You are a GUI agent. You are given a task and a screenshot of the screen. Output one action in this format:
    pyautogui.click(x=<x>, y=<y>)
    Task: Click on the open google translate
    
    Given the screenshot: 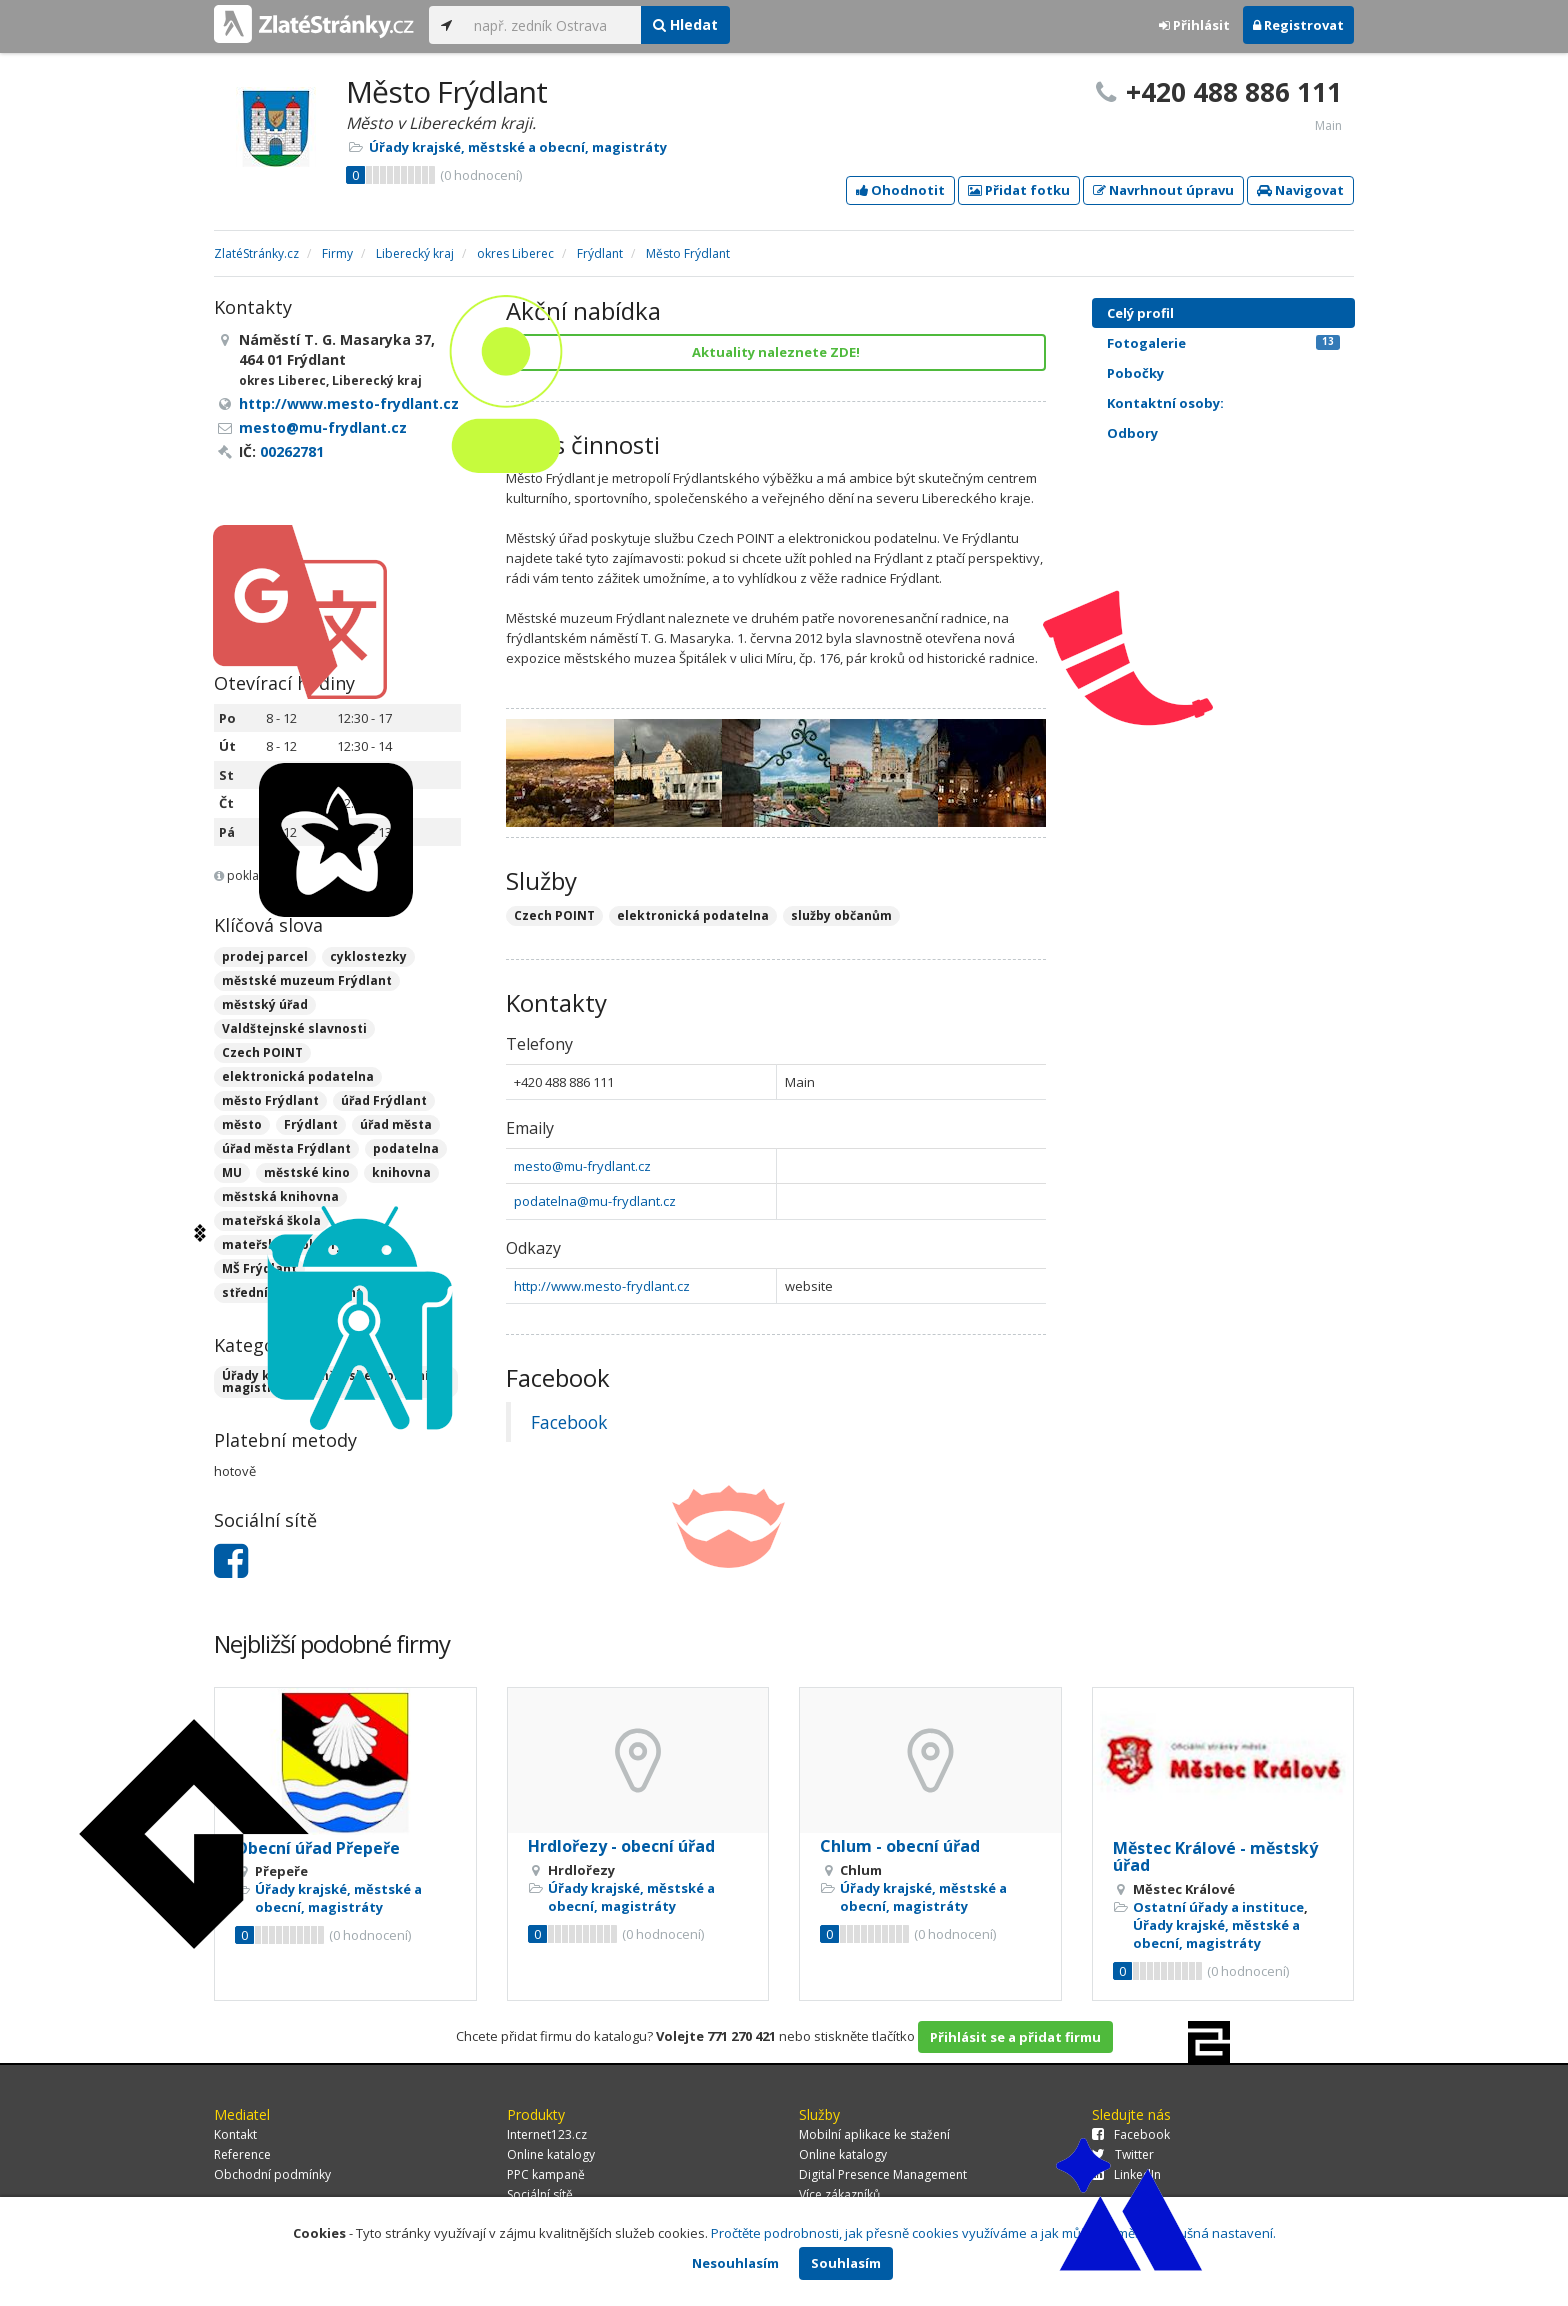 What is the action you would take?
    pyautogui.click(x=300, y=612)
    